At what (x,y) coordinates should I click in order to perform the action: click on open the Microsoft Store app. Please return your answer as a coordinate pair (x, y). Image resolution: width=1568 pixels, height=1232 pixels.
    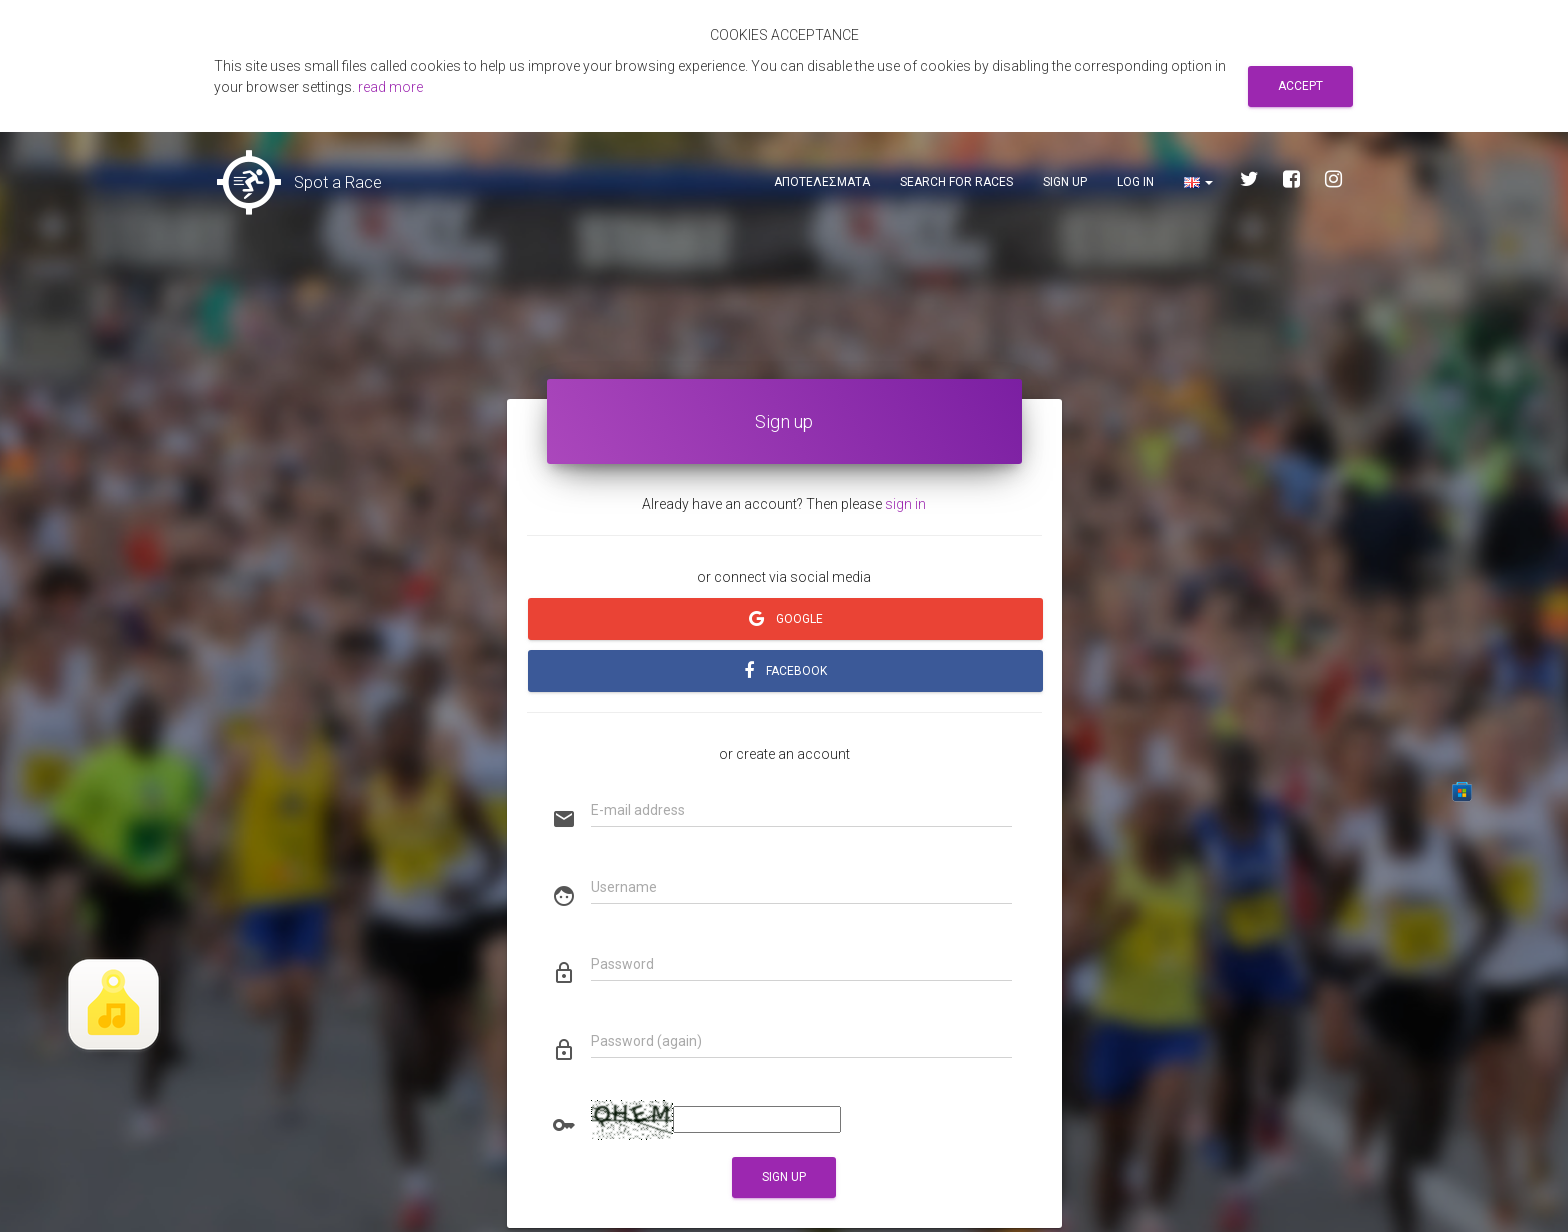
    Looking at the image, I should click on (1462, 792).